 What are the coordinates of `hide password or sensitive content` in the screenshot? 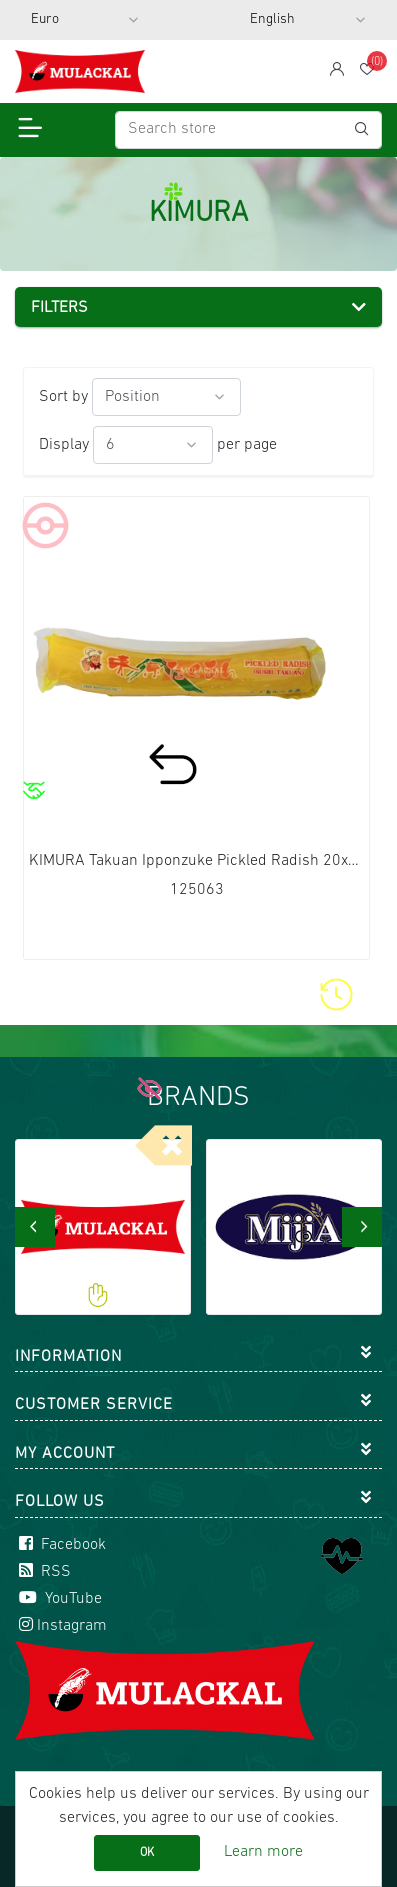 It's located at (149, 1088).